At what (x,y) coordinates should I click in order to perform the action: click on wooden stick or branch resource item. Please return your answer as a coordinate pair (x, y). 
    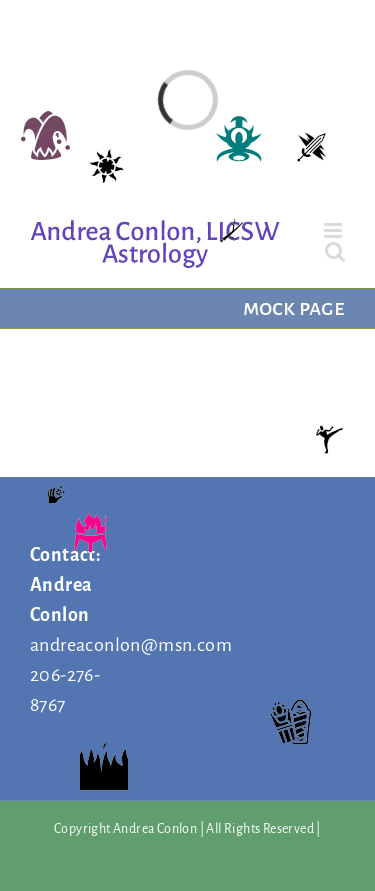
    Looking at the image, I should click on (231, 230).